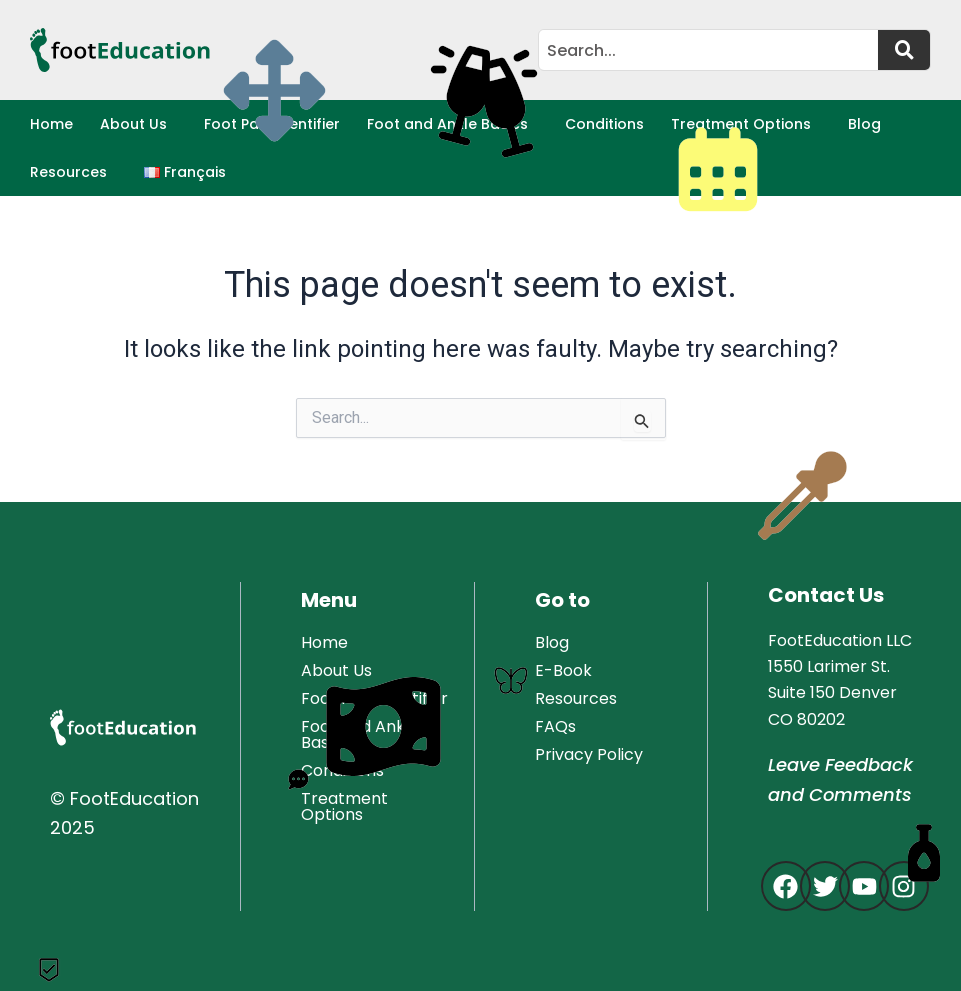 The height and width of the screenshot is (991, 961). I want to click on view payment or billing information, so click(383, 726).